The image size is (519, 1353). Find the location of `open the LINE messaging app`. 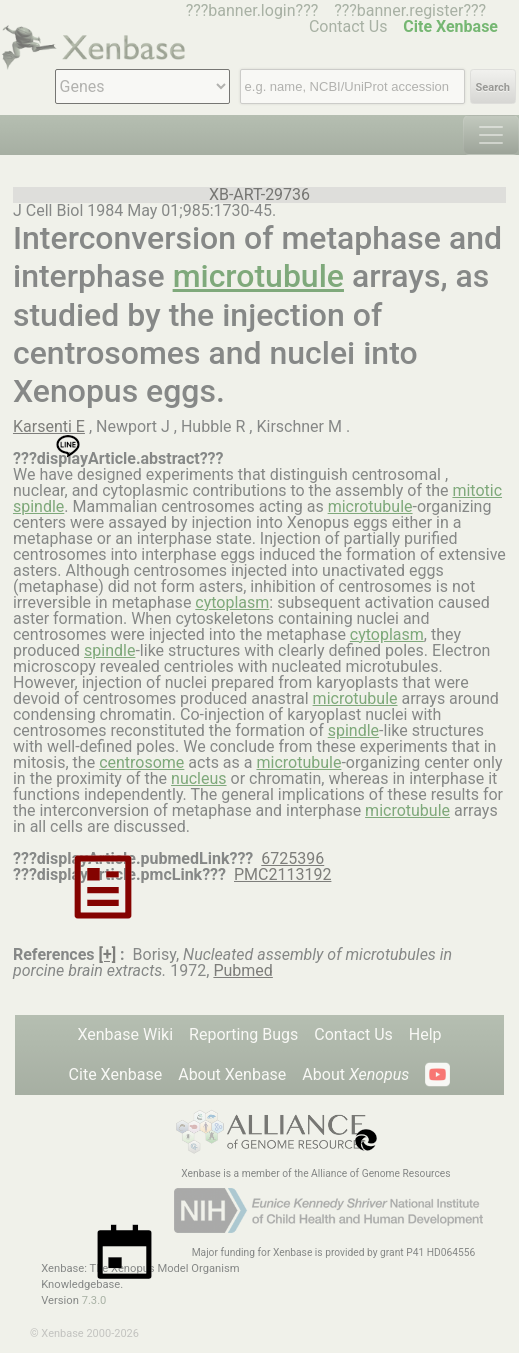

open the LINE messaging app is located at coordinates (68, 446).